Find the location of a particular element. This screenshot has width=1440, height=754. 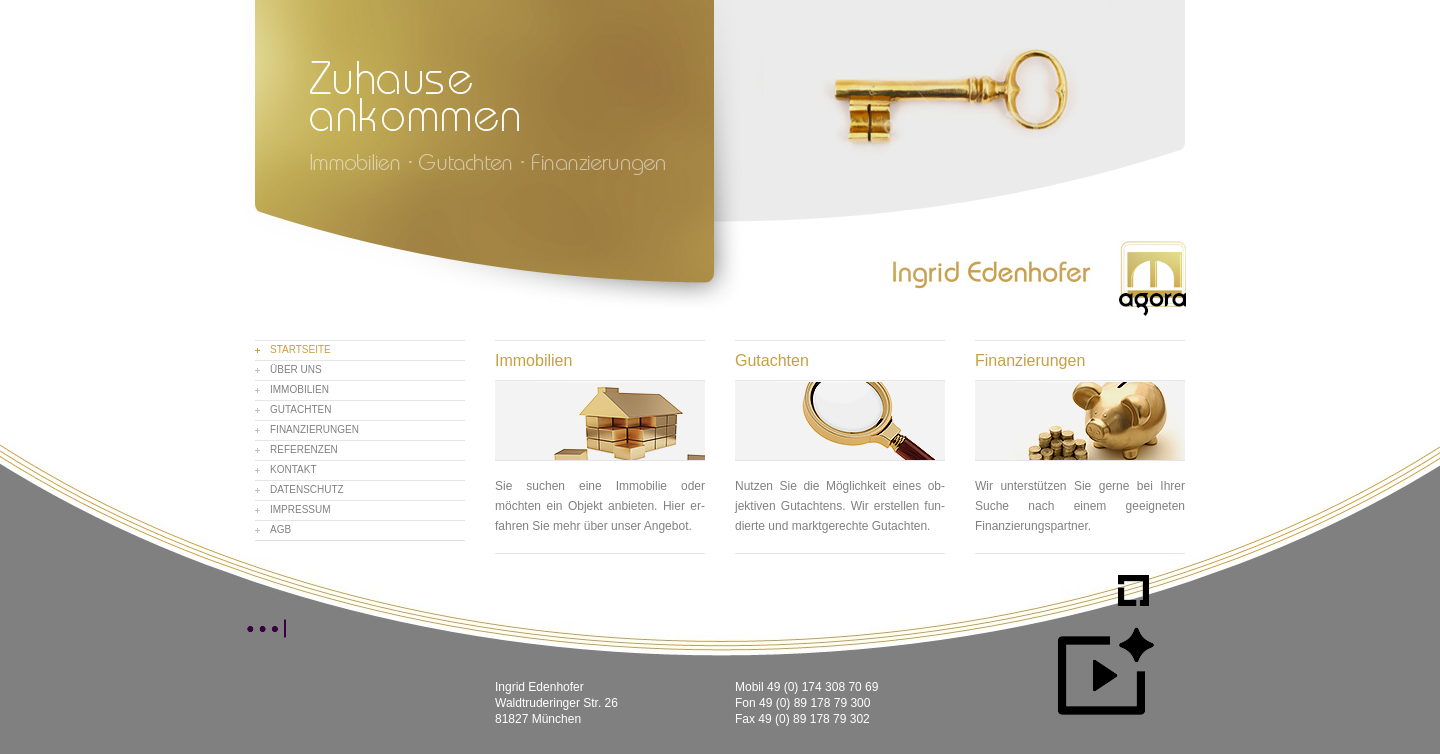

open lastpass password manager is located at coordinates (266, 628).